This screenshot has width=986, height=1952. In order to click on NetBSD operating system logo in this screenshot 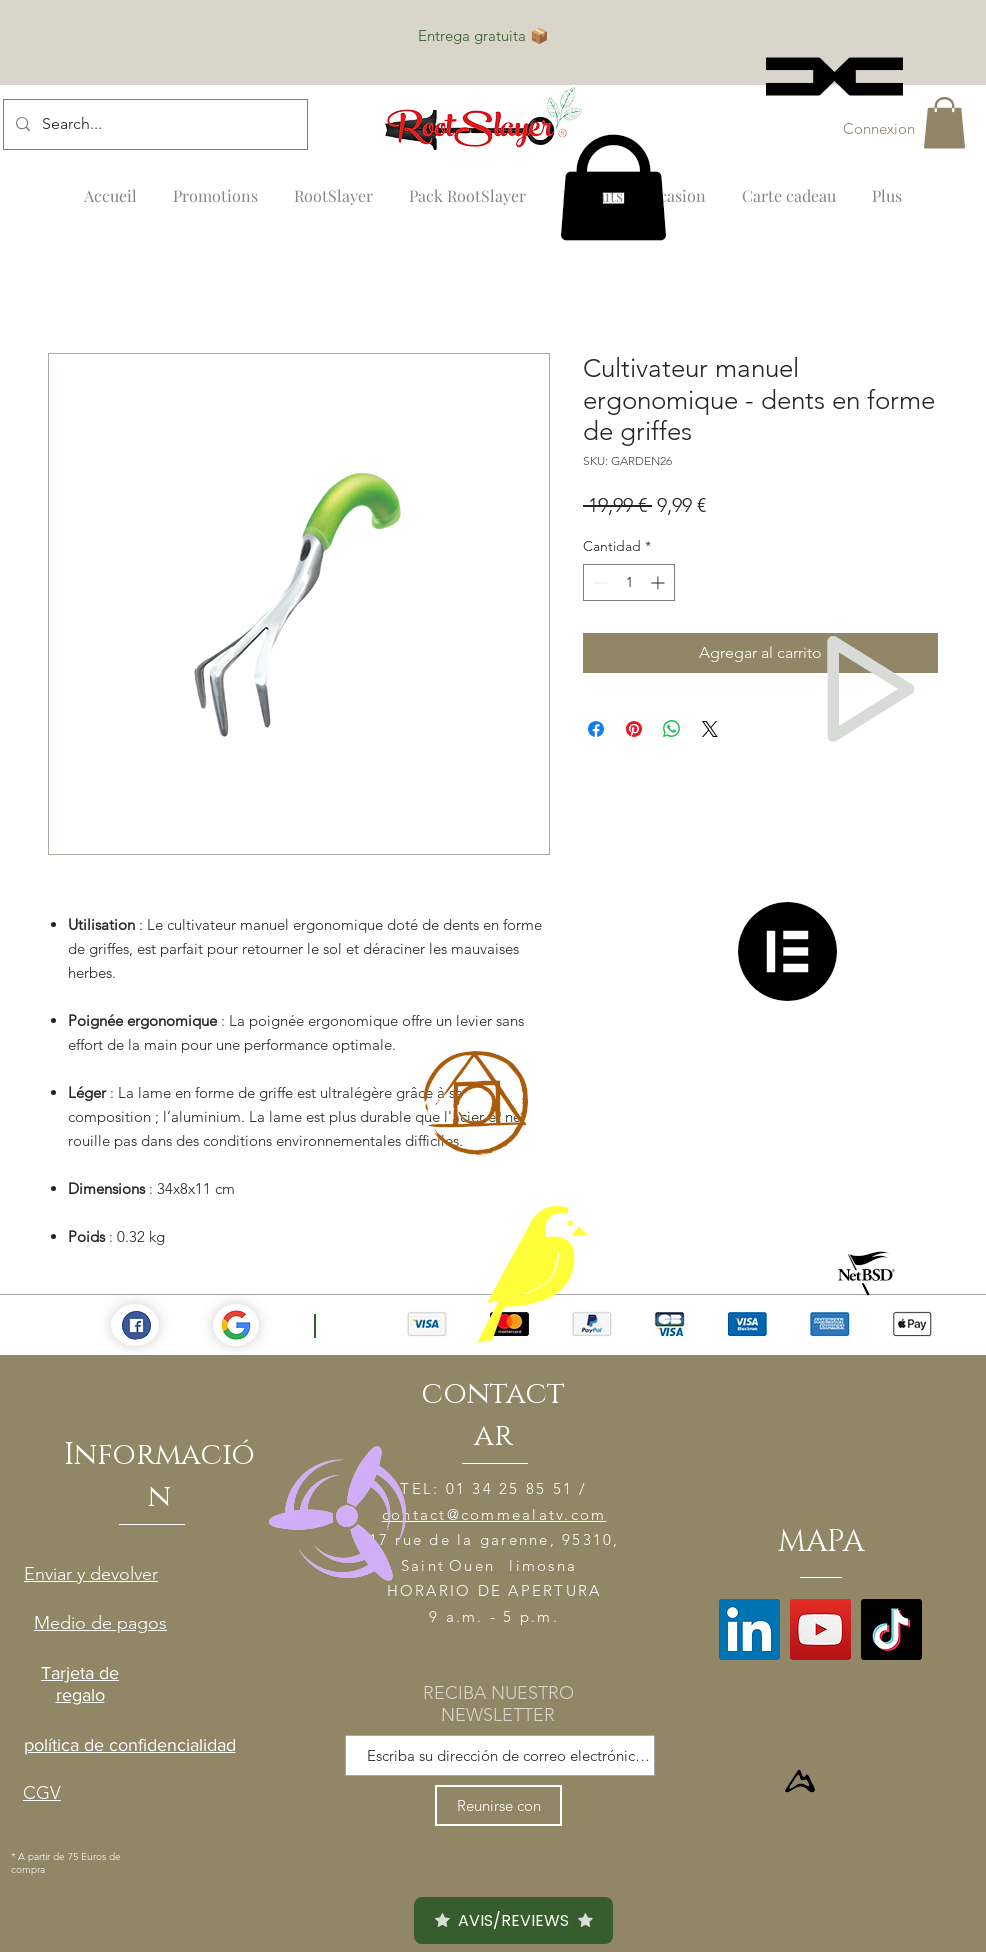, I will do `click(866, 1273)`.